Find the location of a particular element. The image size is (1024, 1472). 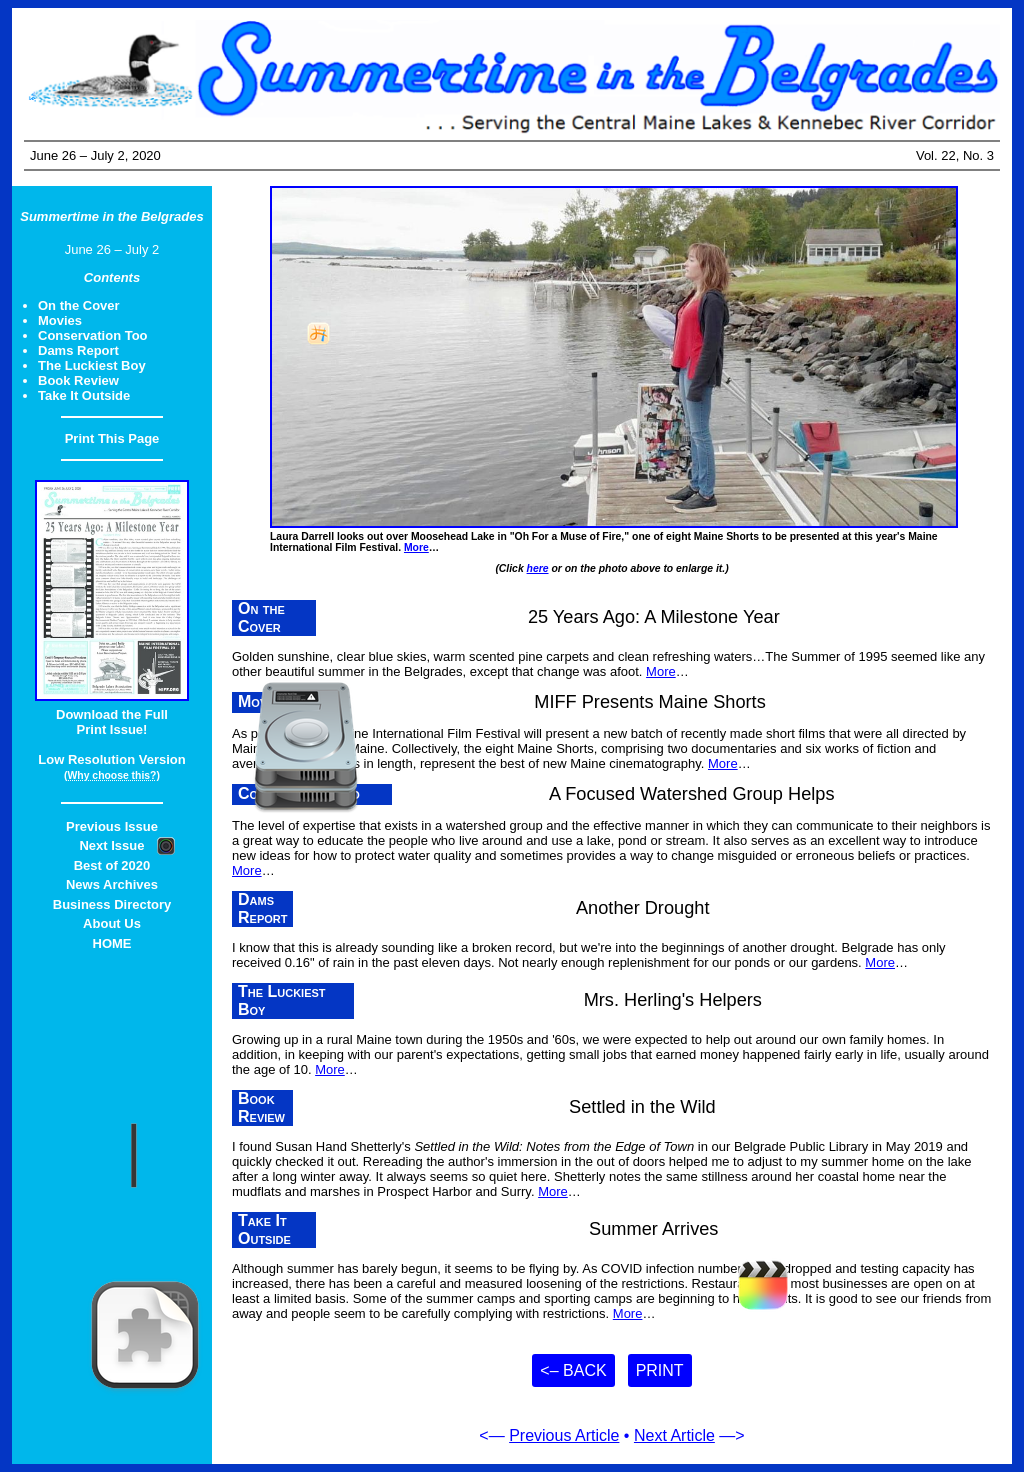

visual divider between UI elements is located at coordinates (136, 1155).